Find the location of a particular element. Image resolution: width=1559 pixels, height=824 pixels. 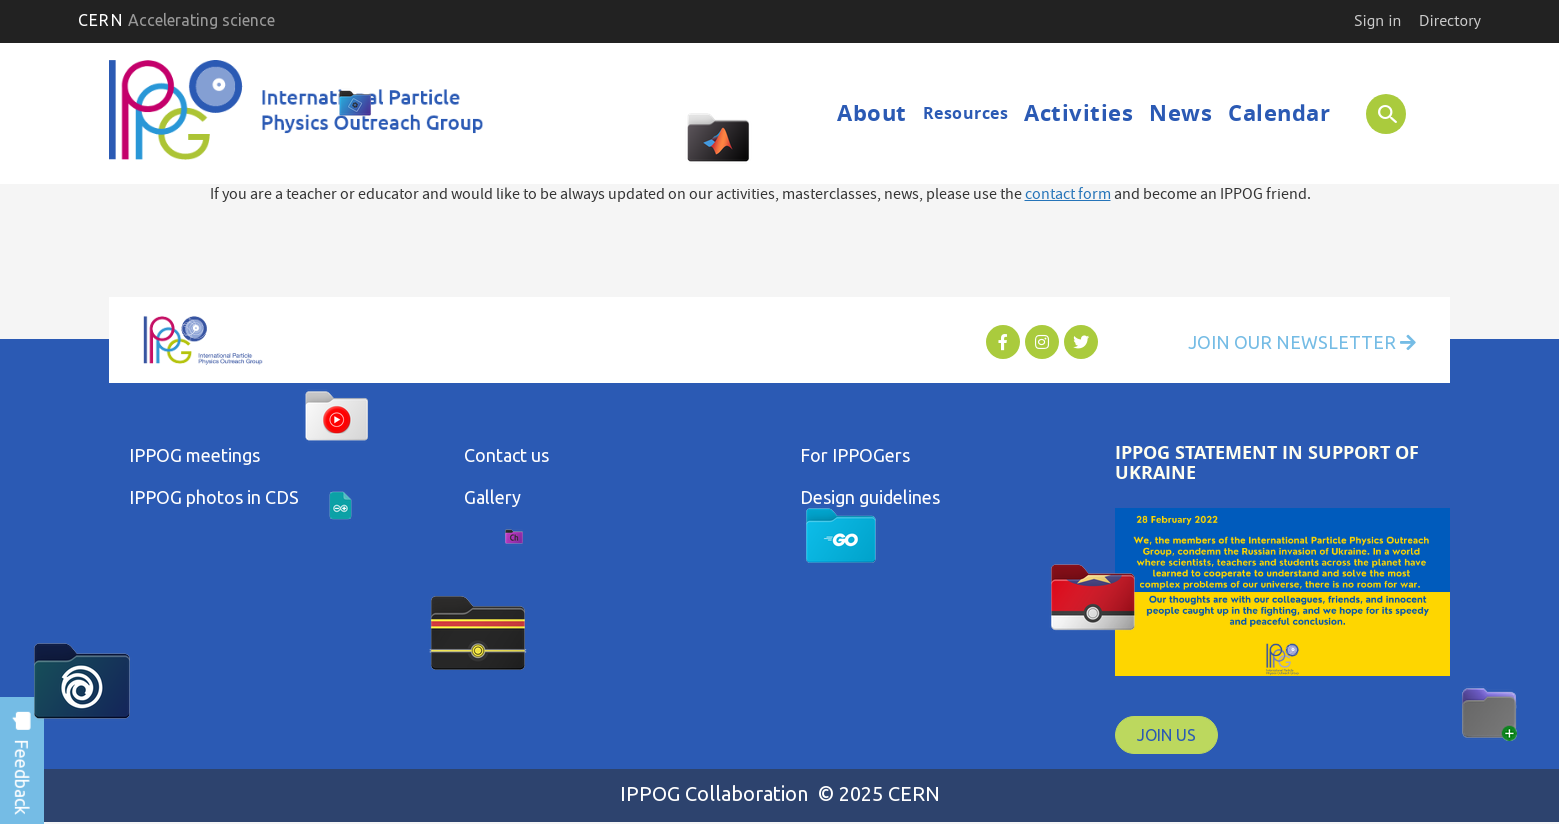

open ubisoft connect (uplay) game files folder is located at coordinates (81, 683).